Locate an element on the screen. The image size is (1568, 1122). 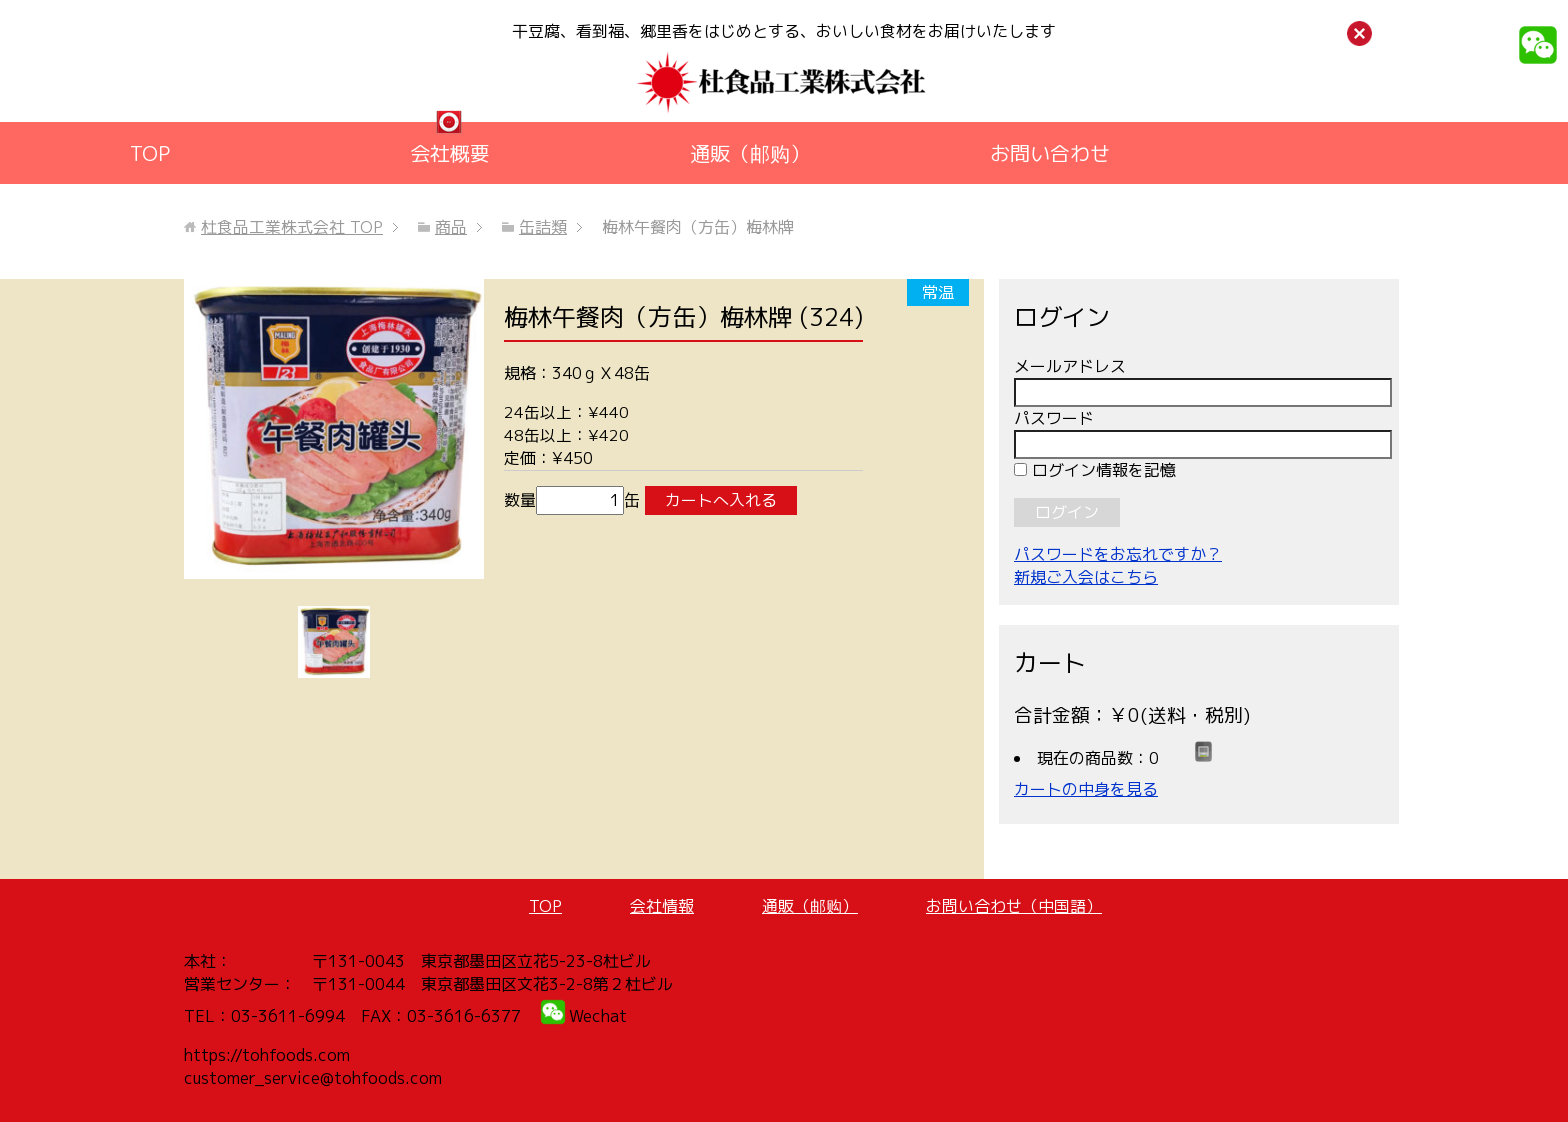
indicates a connected iPod shuffle device is located at coordinates (449, 122).